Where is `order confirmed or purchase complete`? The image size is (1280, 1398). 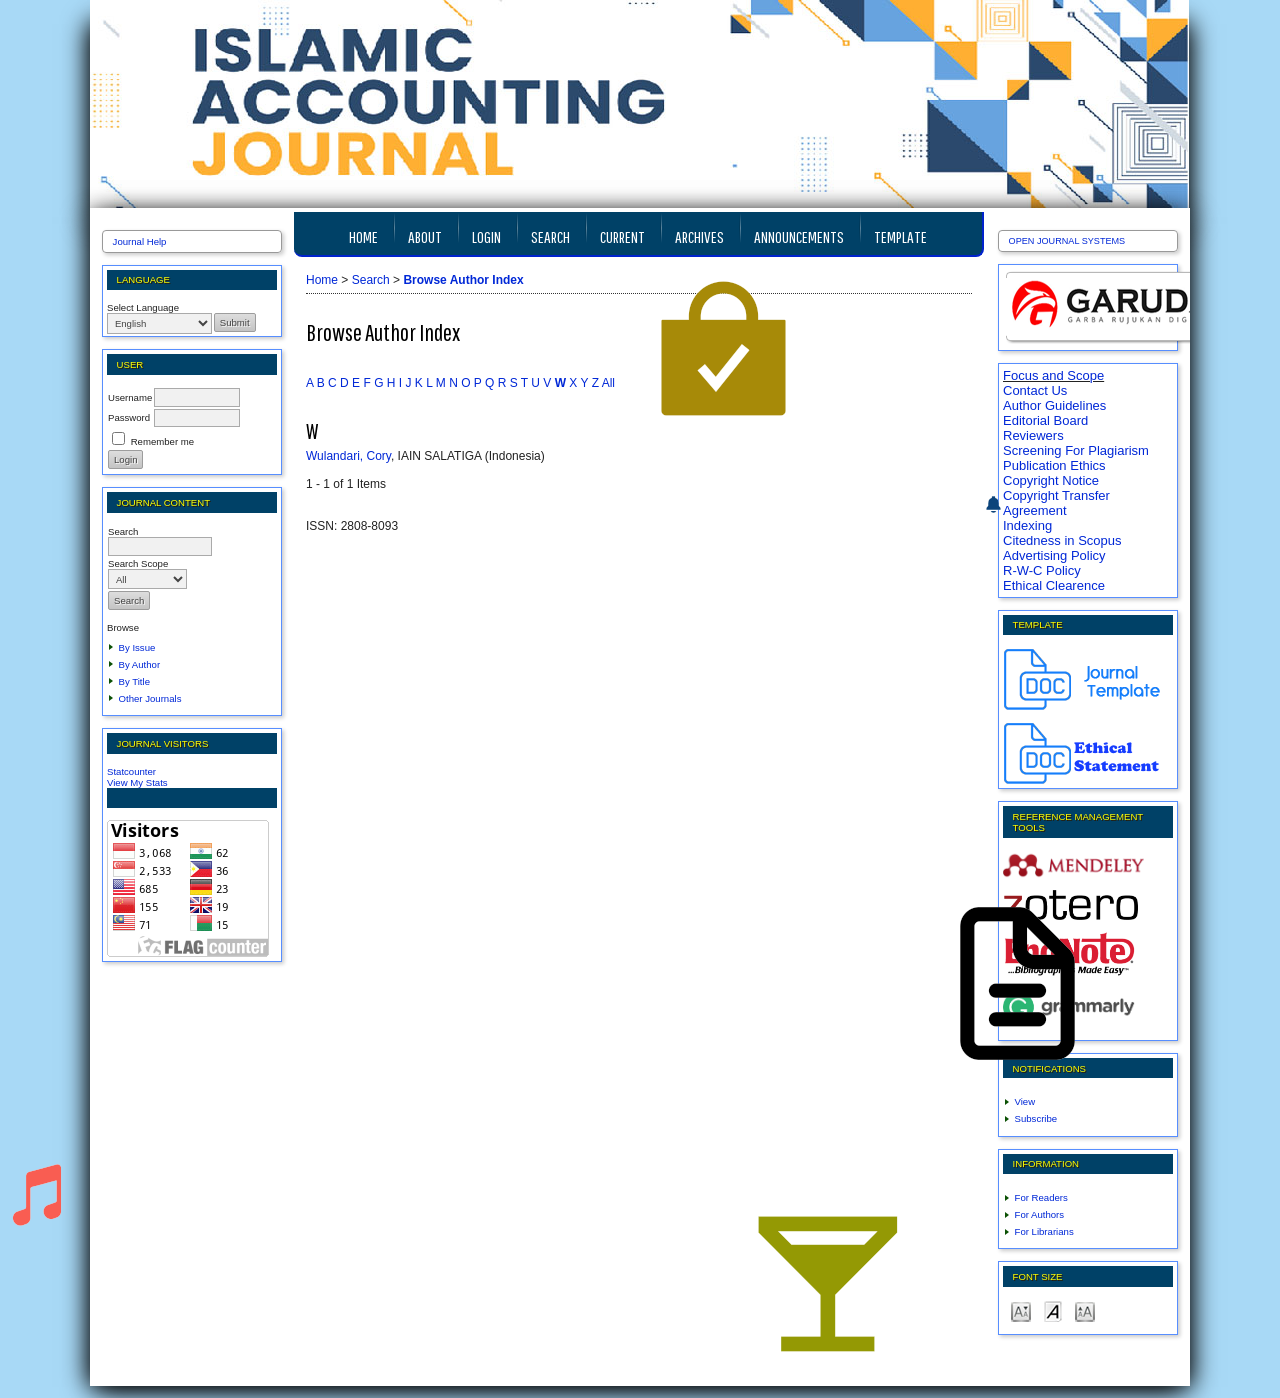 order confirmed or purchase complete is located at coordinates (723, 348).